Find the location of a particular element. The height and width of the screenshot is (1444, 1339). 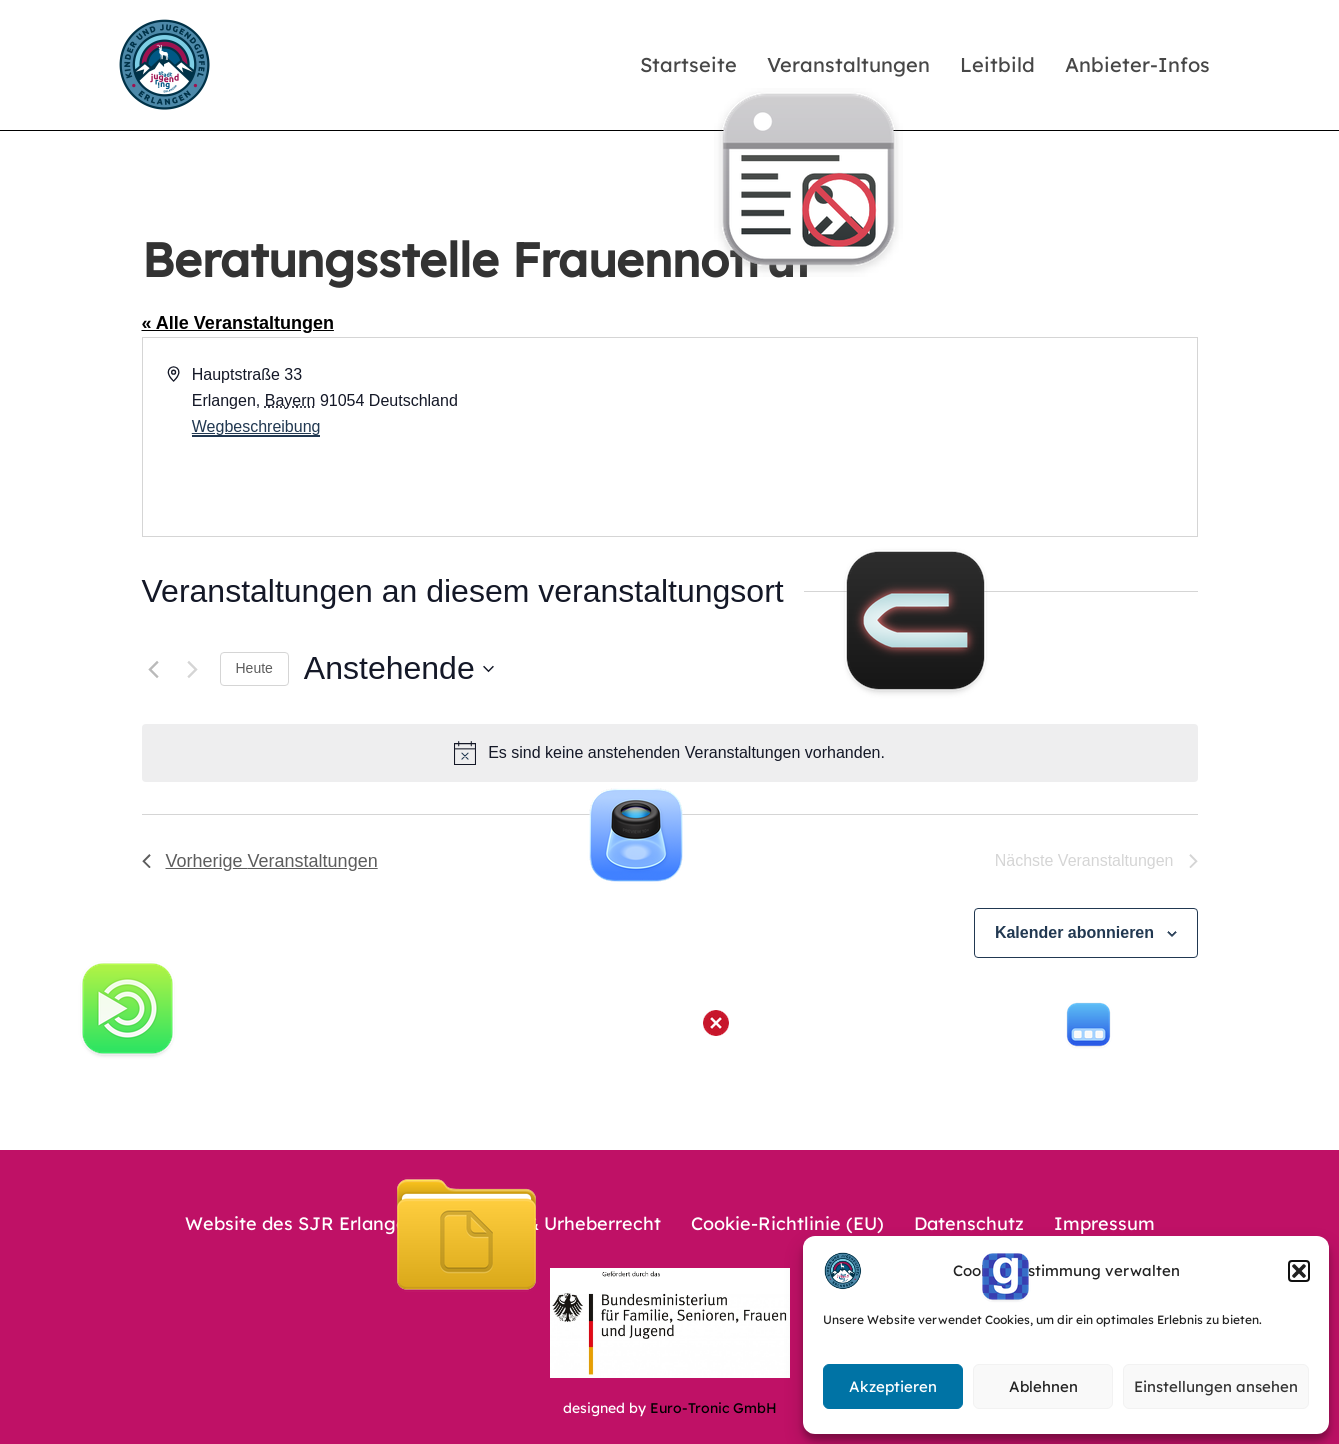

stop or cancel the current action is located at coordinates (716, 1023).